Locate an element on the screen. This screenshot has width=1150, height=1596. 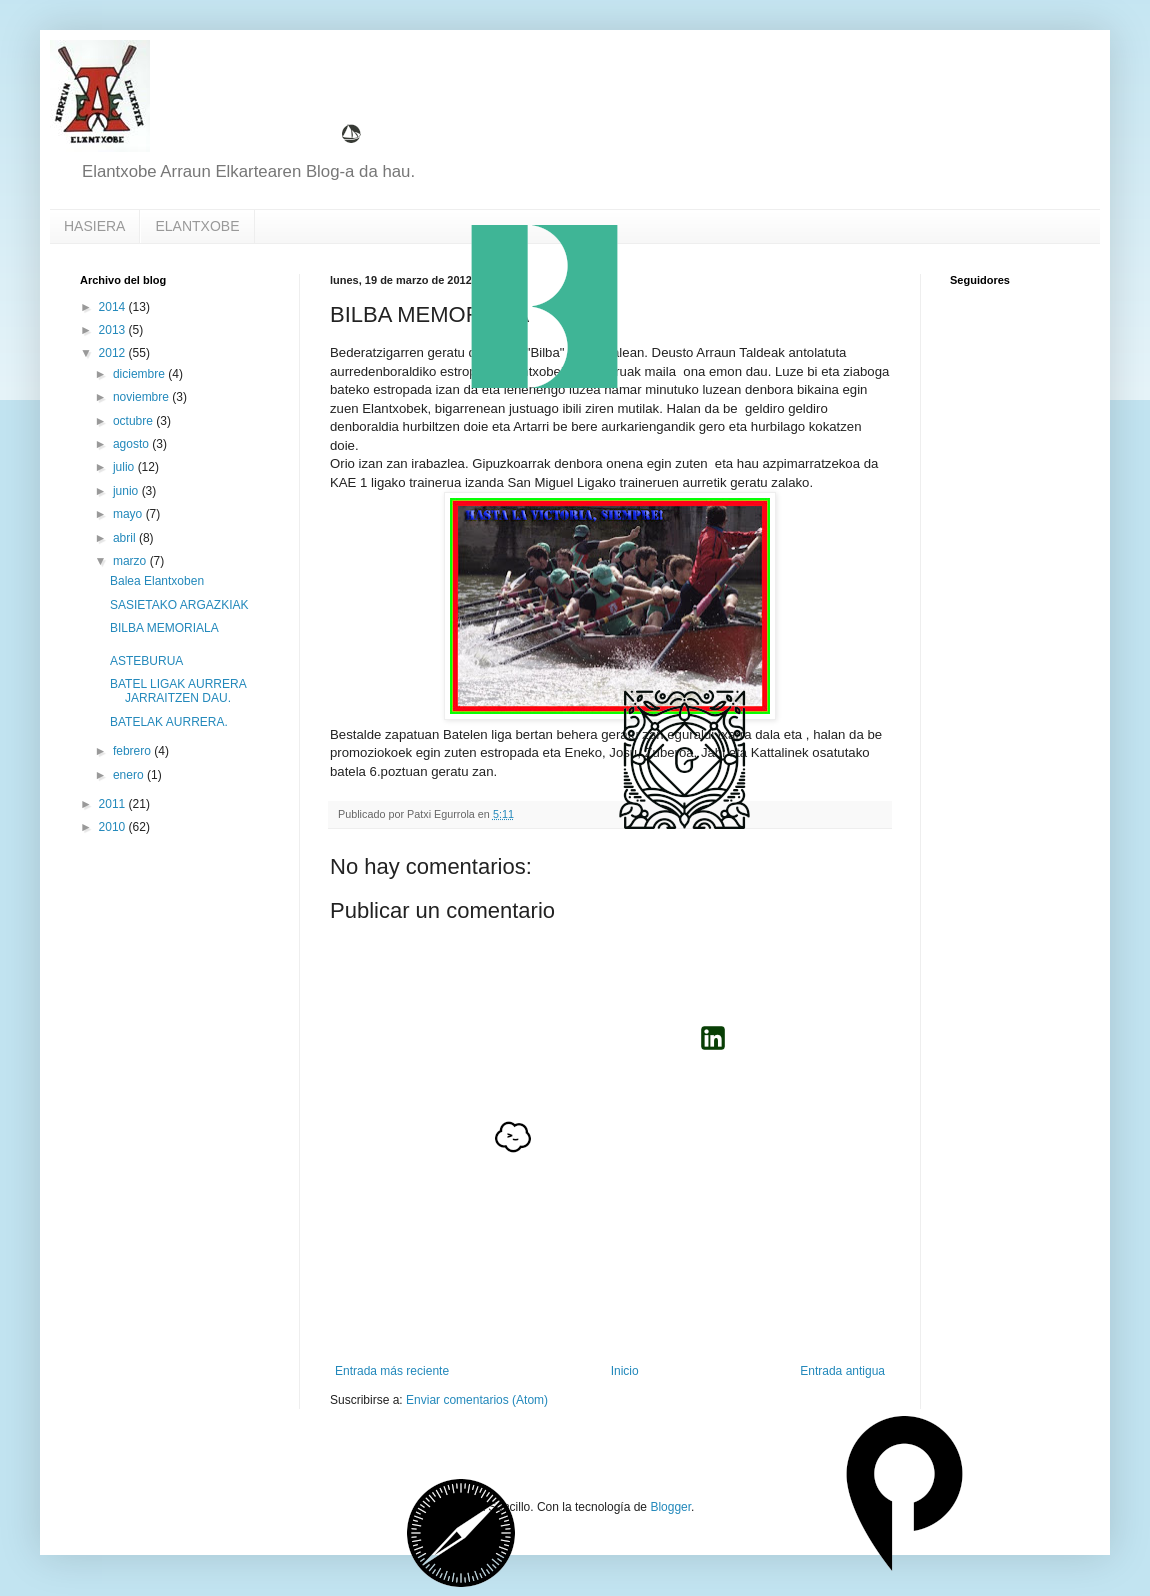
open the gutenberg block editor is located at coordinates (684, 759).